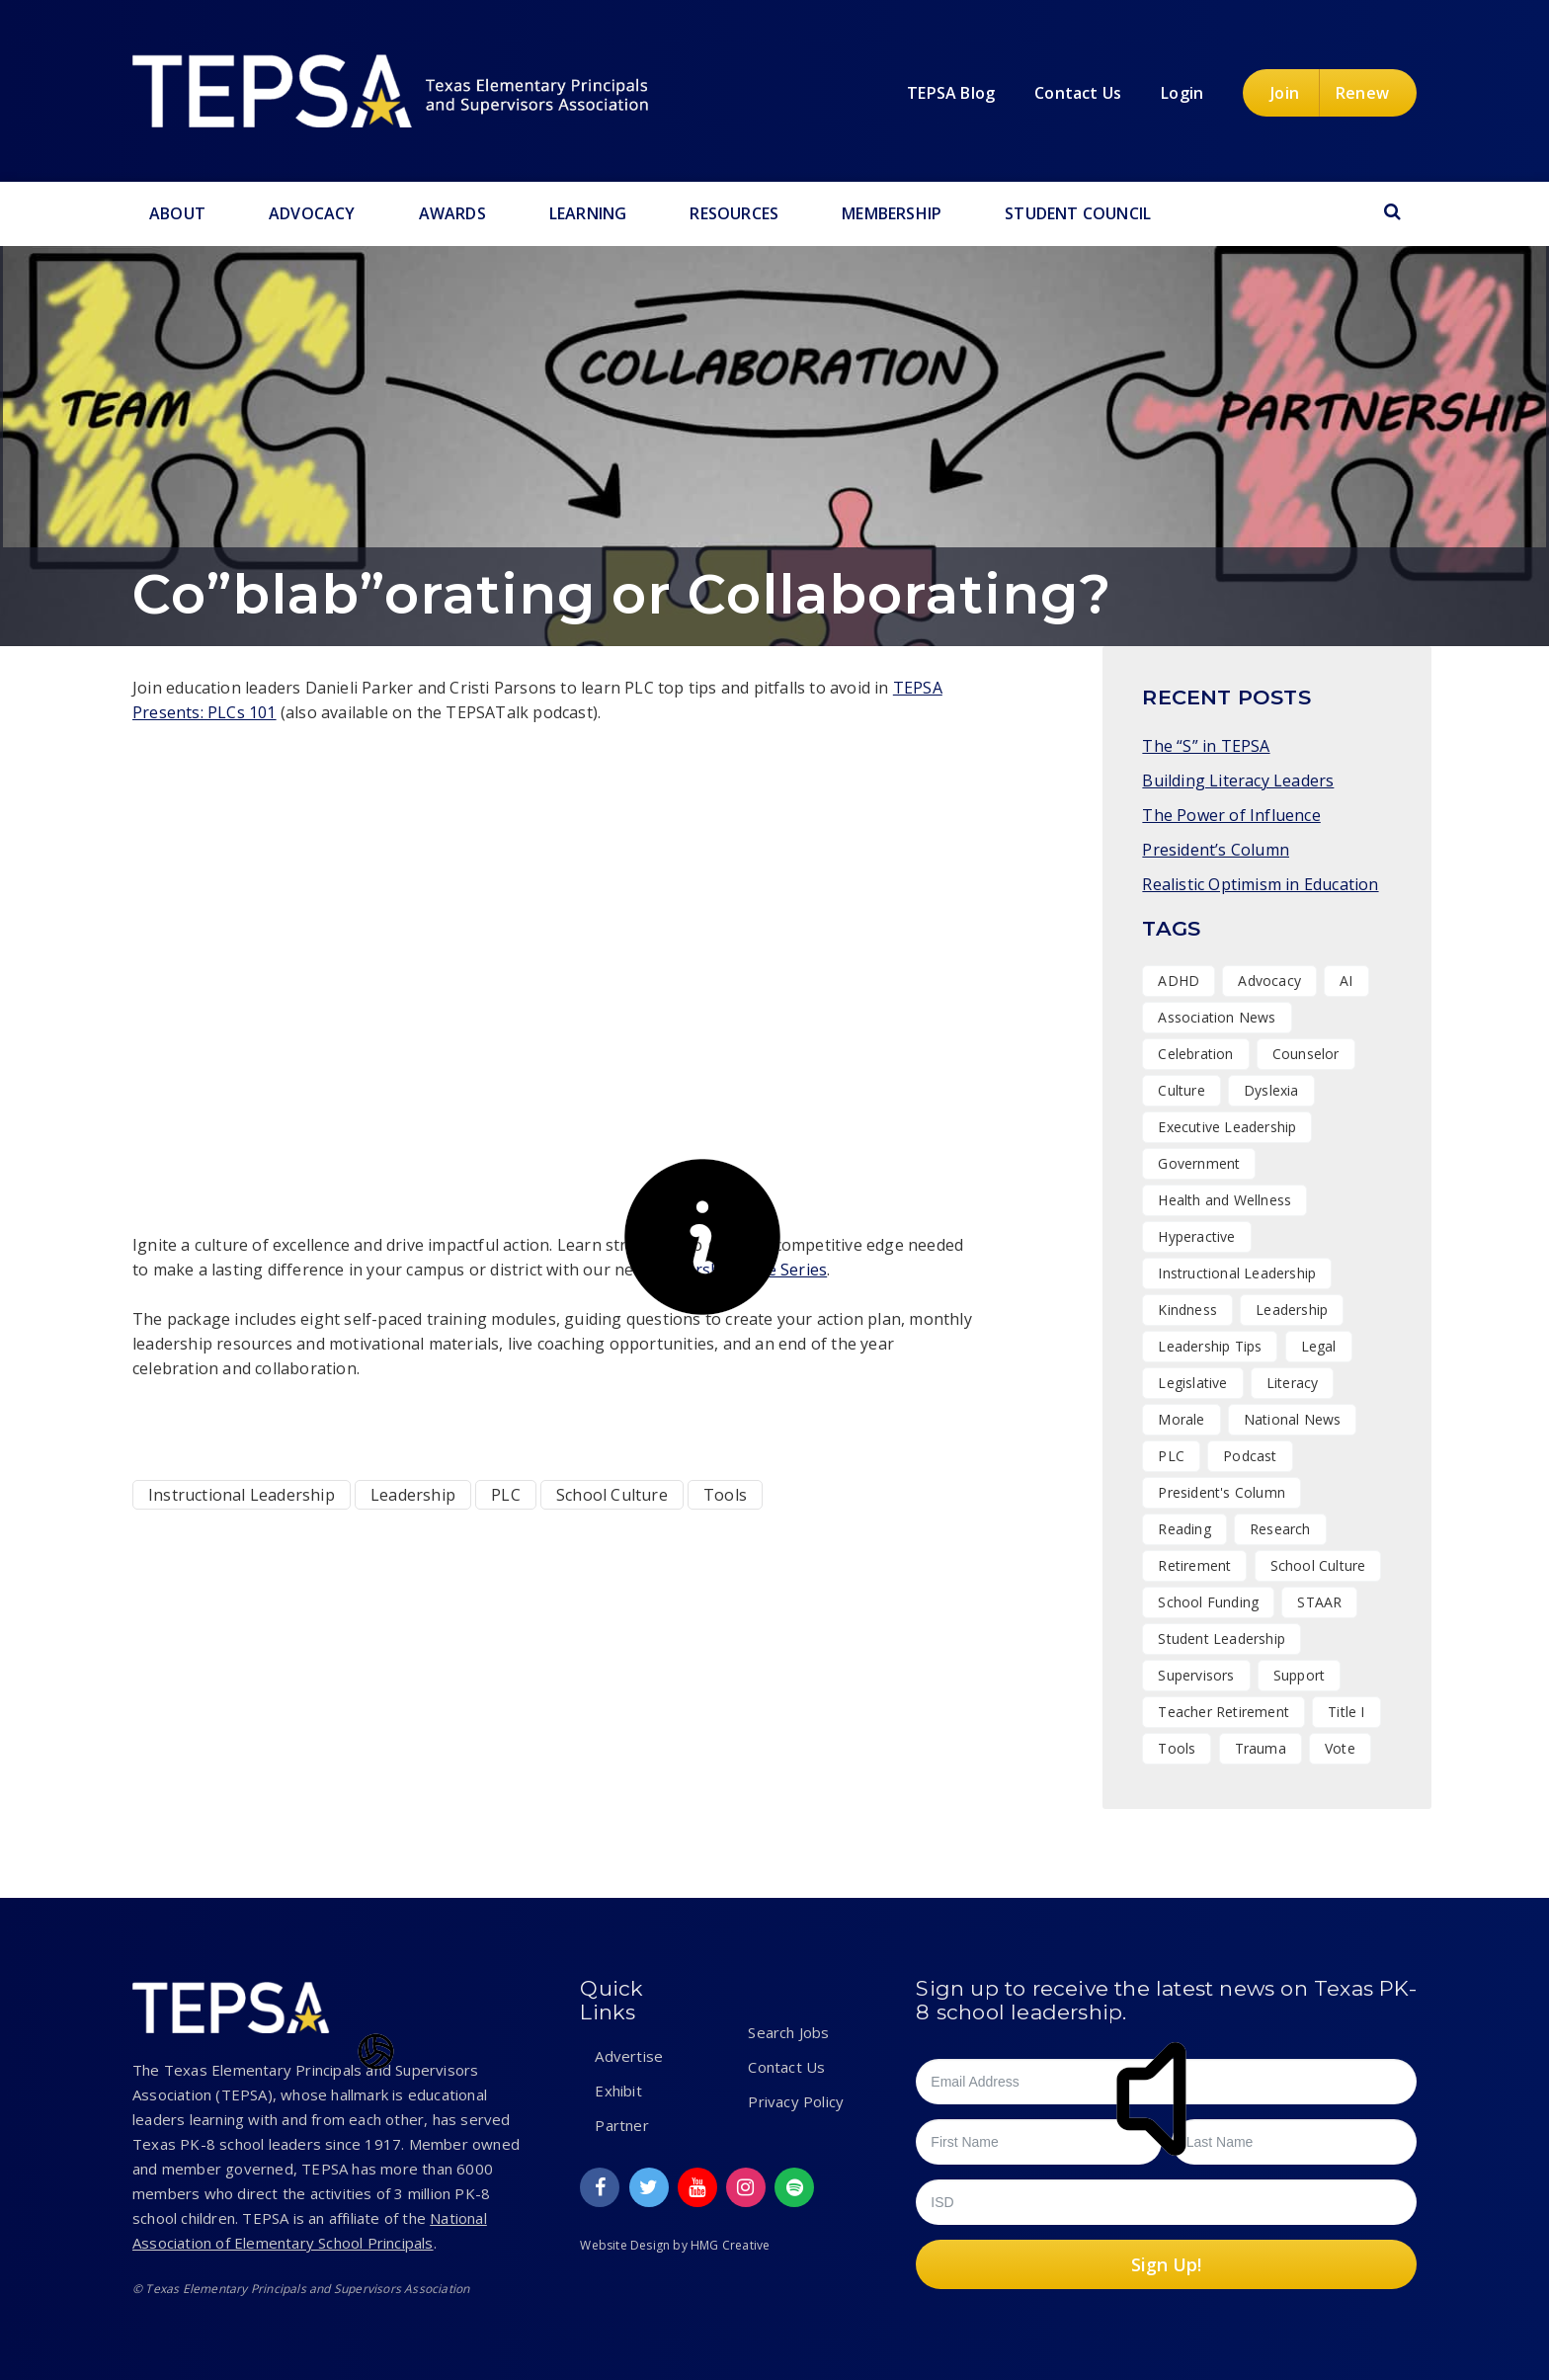 The width and height of the screenshot is (1549, 2380). I want to click on adjust audio volume settings, so click(1185, 2098).